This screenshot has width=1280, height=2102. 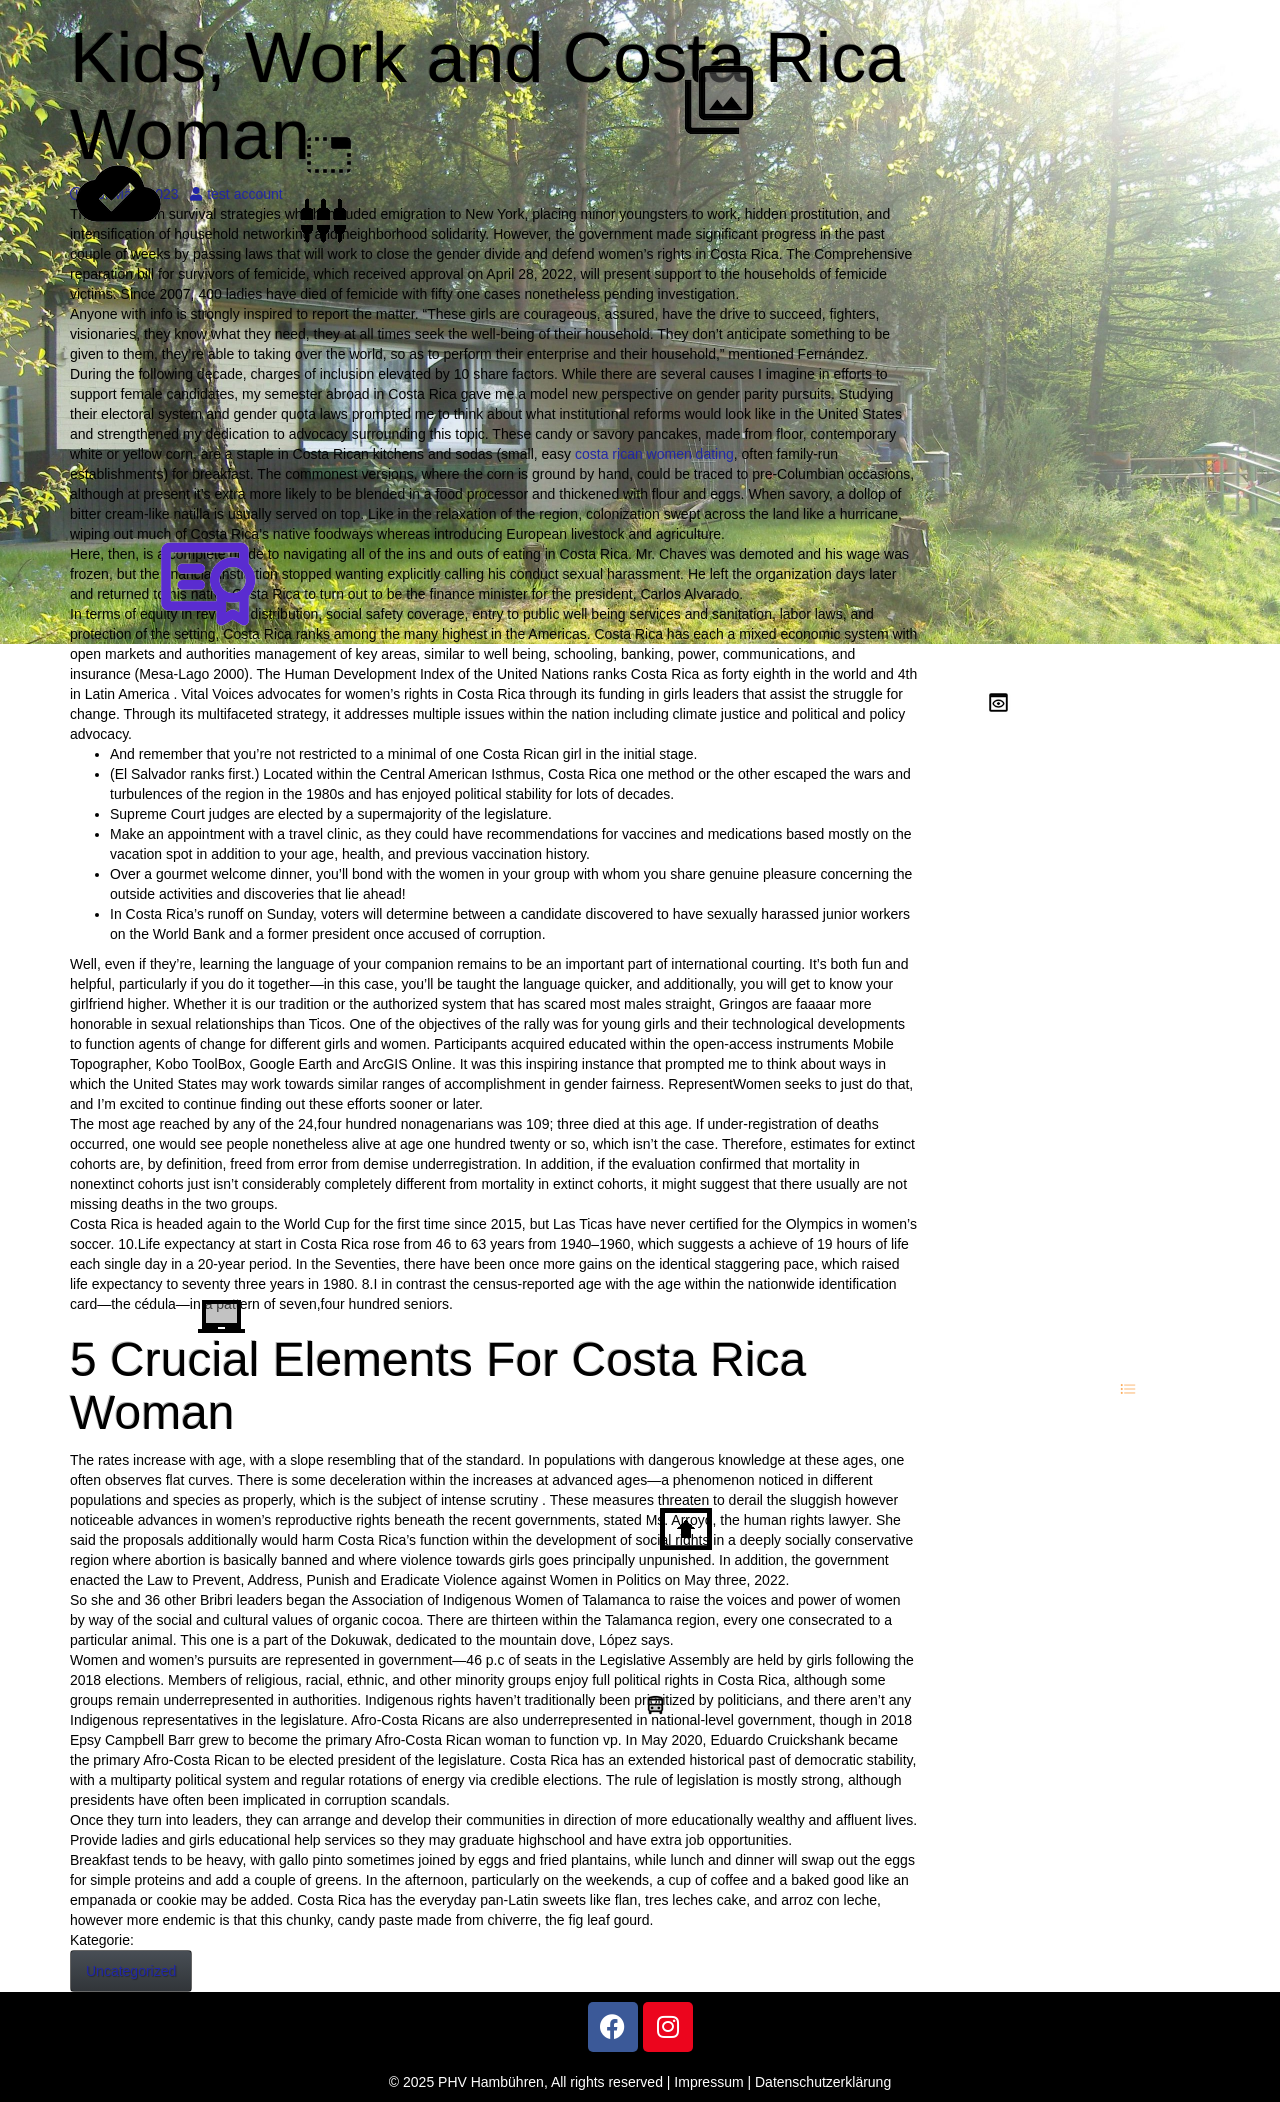 What do you see at coordinates (323, 220) in the screenshot?
I see `access audio/video input settings` at bounding box center [323, 220].